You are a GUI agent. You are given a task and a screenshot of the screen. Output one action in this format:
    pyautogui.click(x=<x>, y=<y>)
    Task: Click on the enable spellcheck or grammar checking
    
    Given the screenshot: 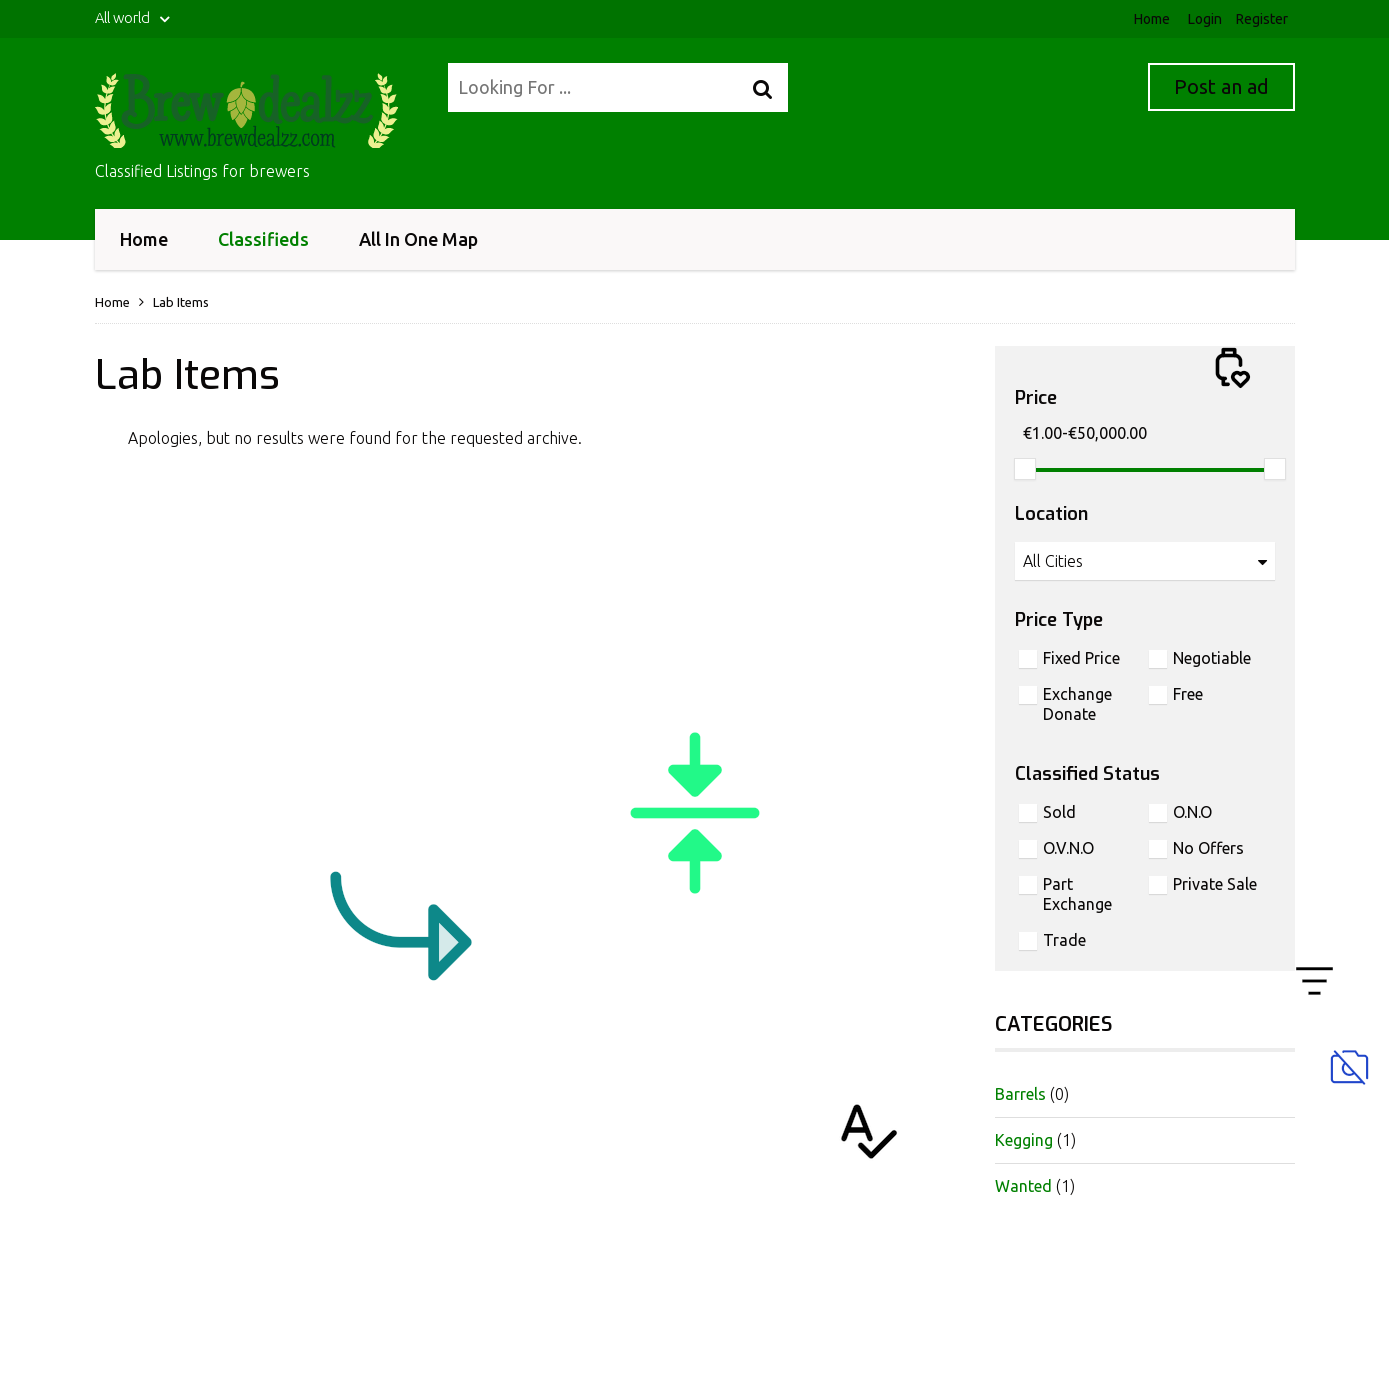 What is the action you would take?
    pyautogui.click(x=867, y=1130)
    